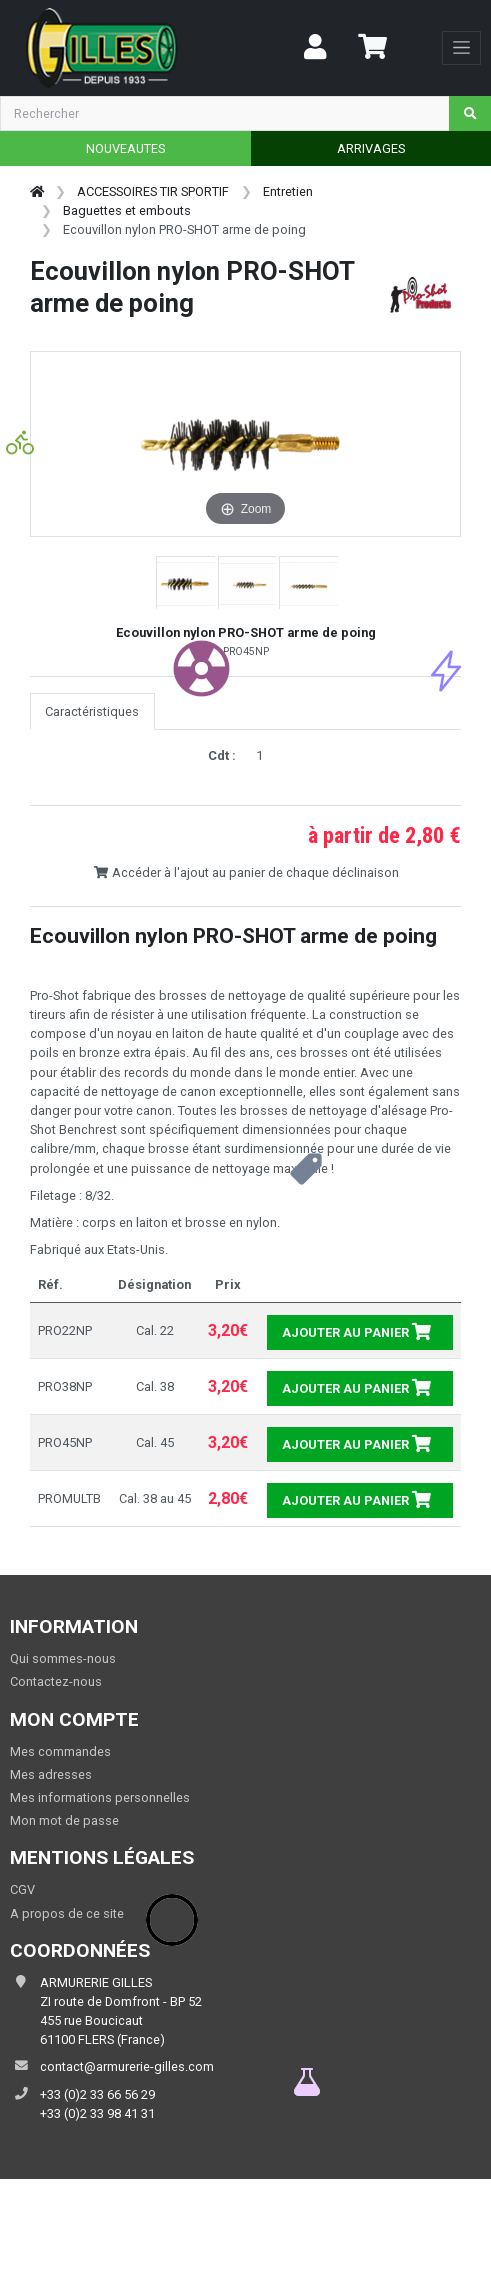  What do you see at coordinates (20, 442) in the screenshot?
I see `access bike-sharing or cycling options` at bounding box center [20, 442].